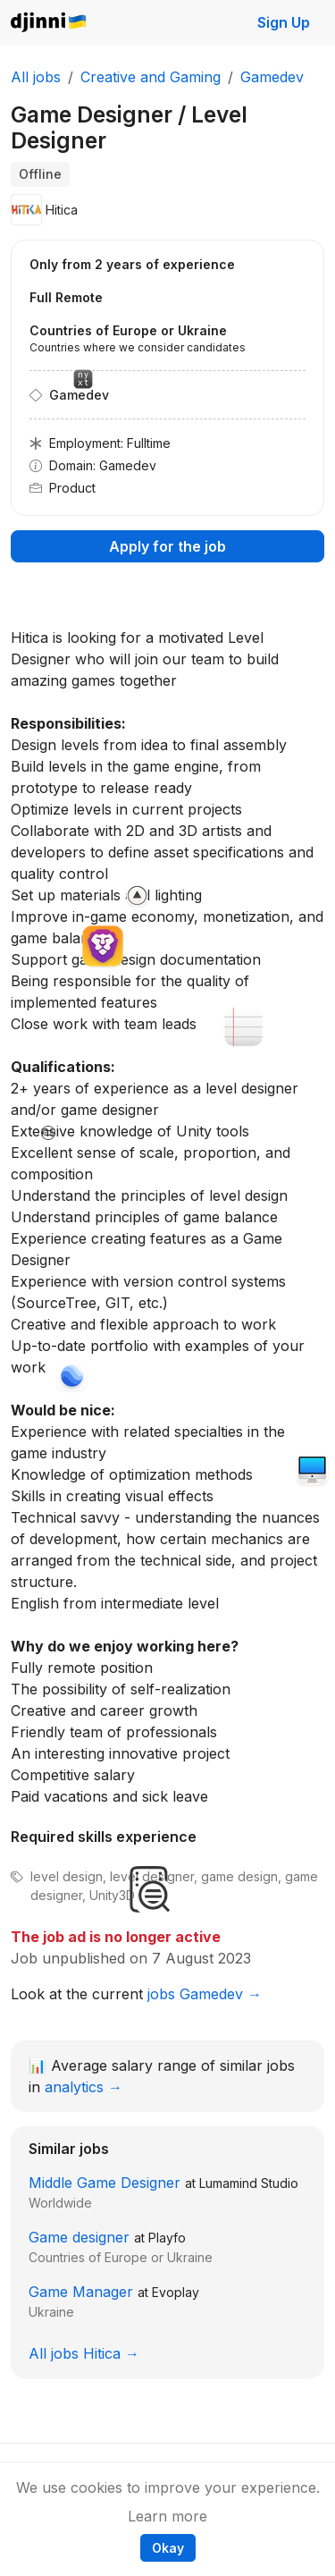 Image resolution: width=335 pixels, height=2576 pixels. I want to click on open the text editor app, so click(243, 1026).